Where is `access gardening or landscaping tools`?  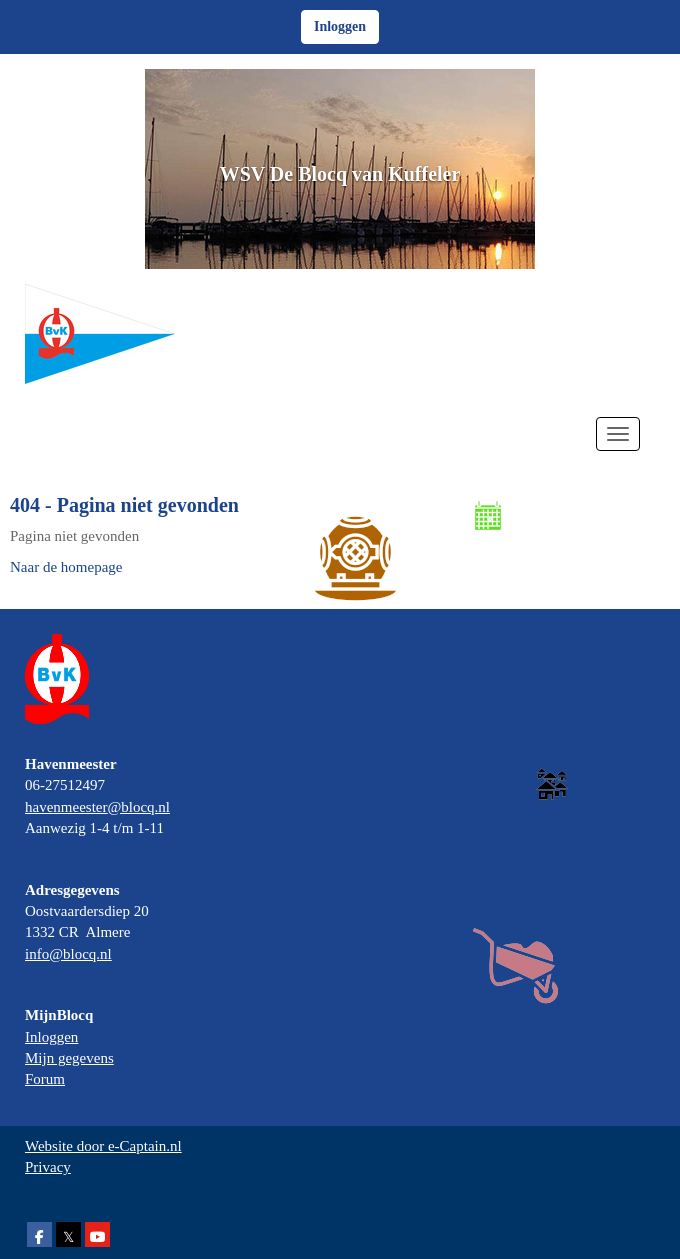
access gardening or landscaping tools is located at coordinates (514, 966).